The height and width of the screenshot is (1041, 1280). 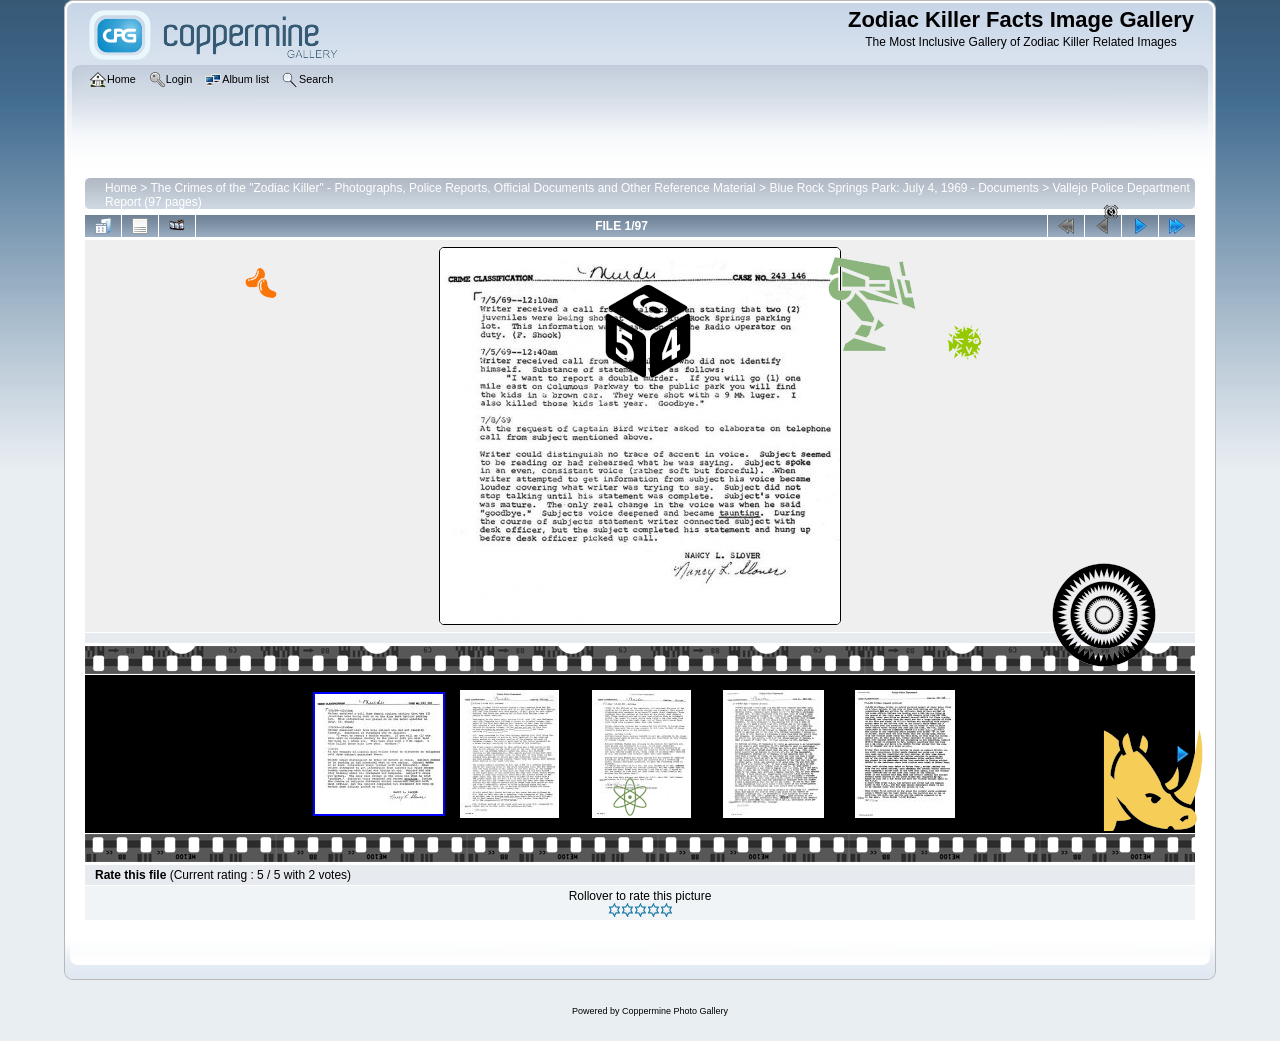 What do you see at coordinates (1156, 778) in the screenshot?
I see `select rhinoceros or rhino character` at bounding box center [1156, 778].